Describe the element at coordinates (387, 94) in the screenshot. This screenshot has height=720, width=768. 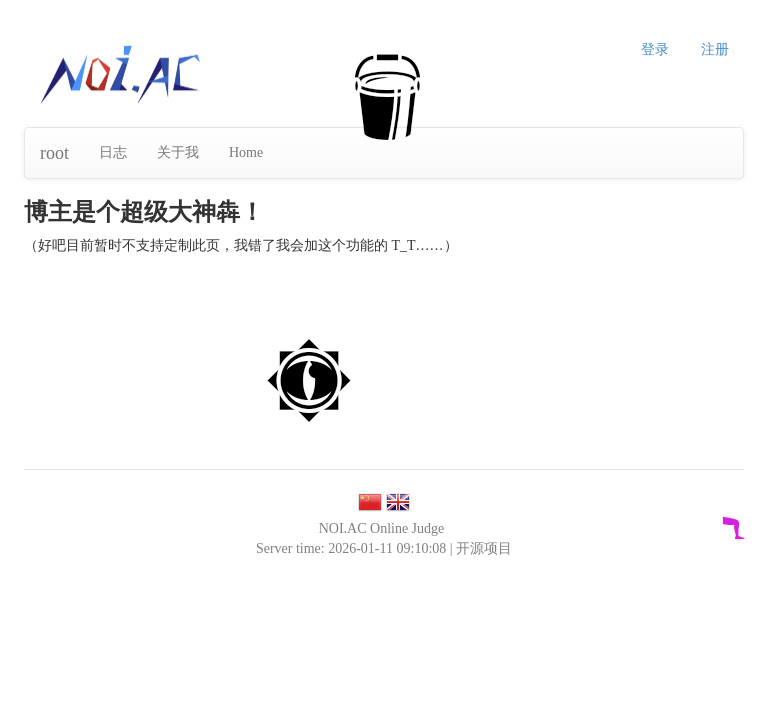
I see `a bucket or container item in game inventory` at that location.